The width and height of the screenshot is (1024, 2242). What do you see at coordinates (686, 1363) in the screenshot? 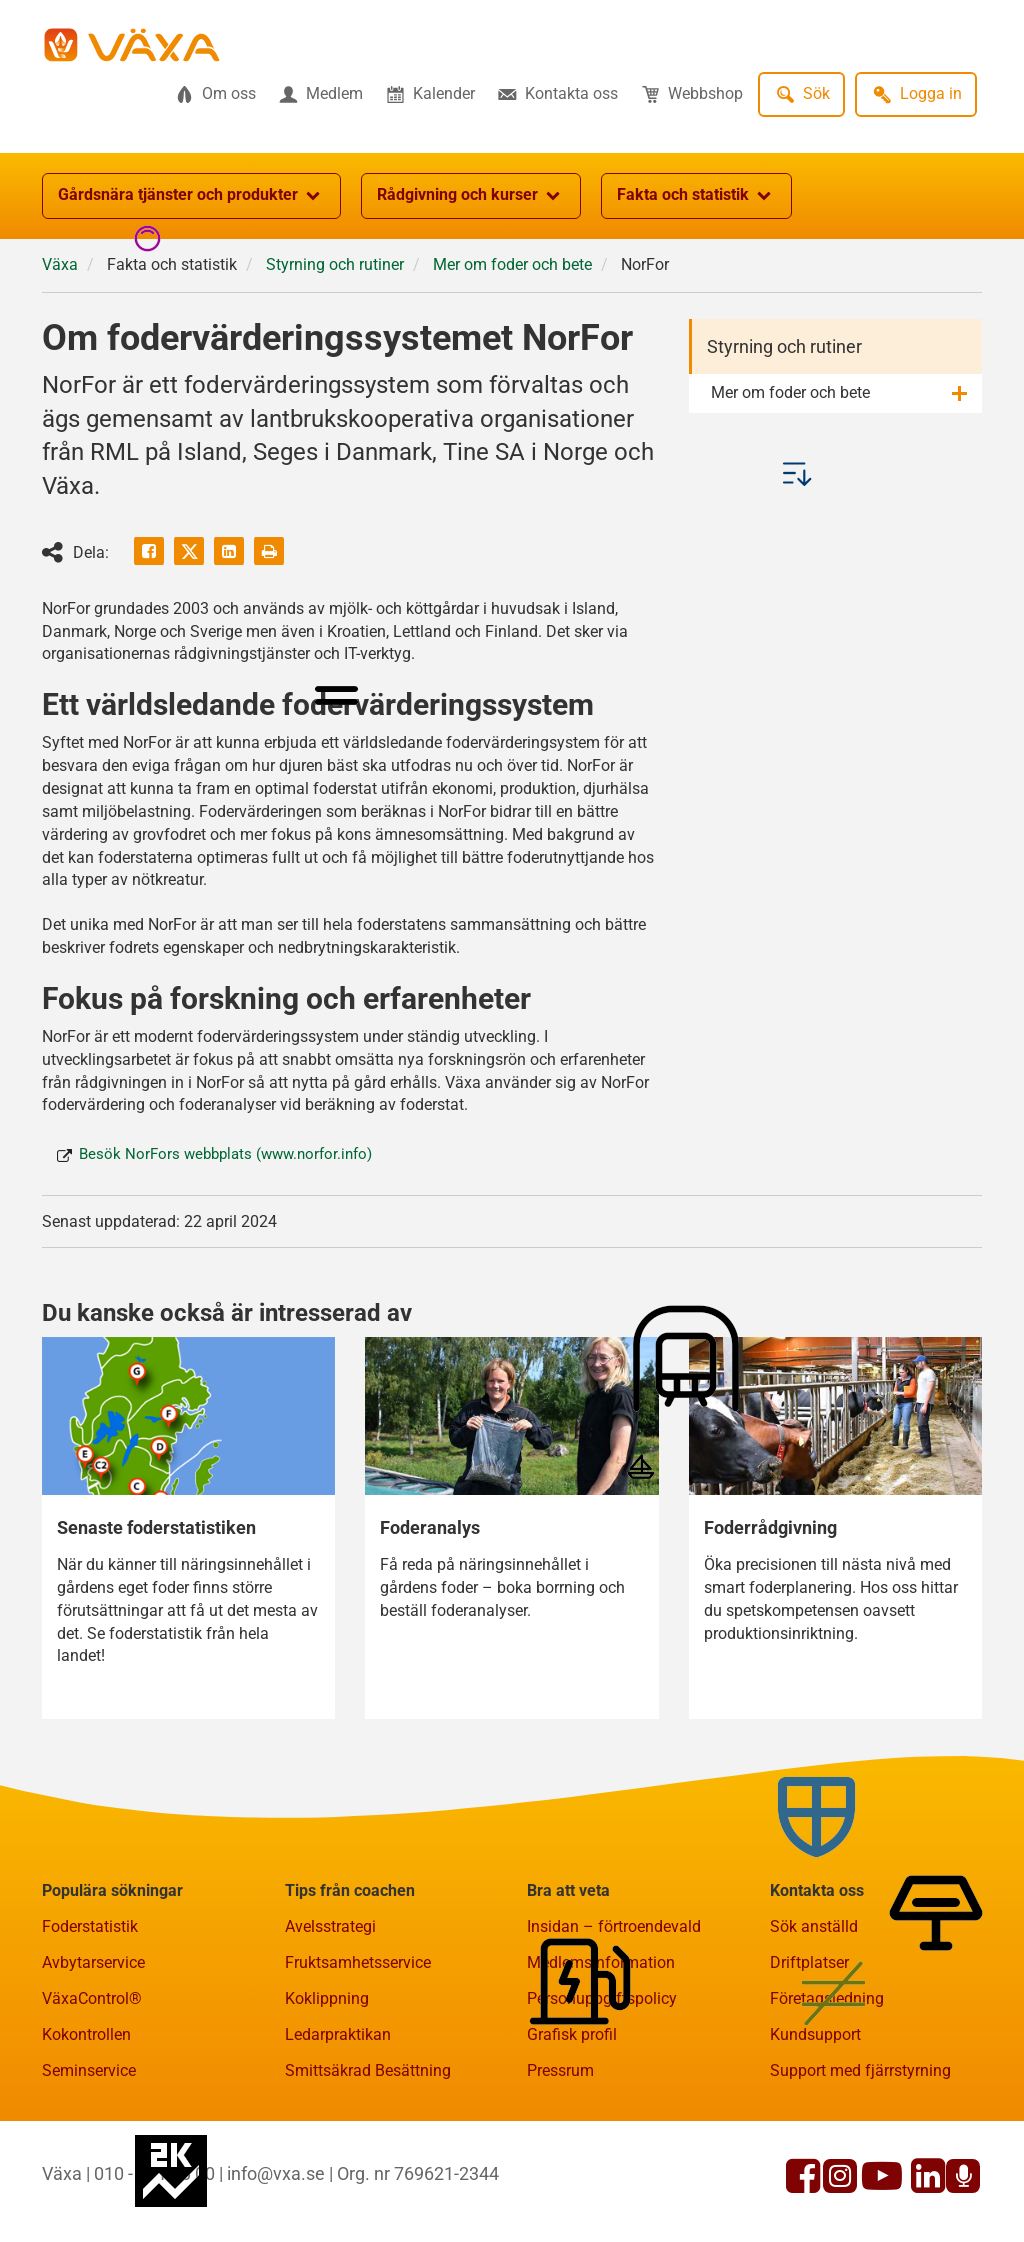
I see `view subway or metro transit options` at bounding box center [686, 1363].